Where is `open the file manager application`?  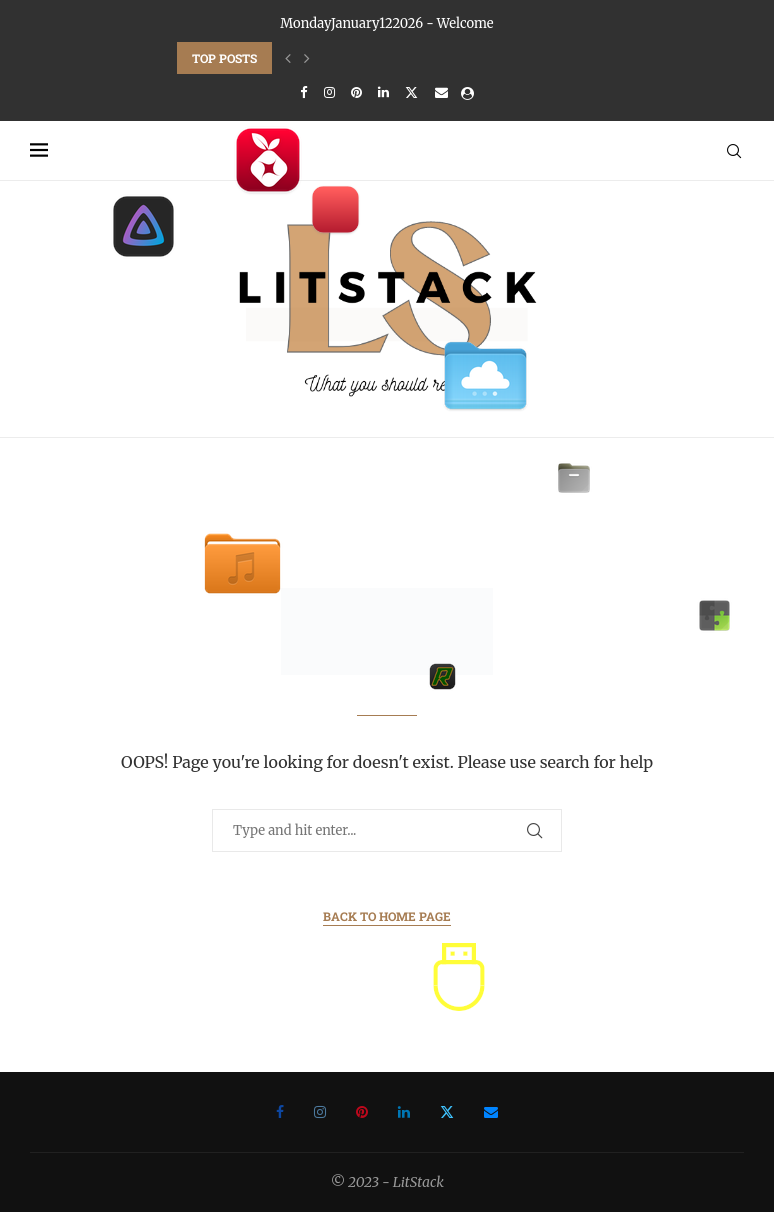
open the file manager application is located at coordinates (574, 478).